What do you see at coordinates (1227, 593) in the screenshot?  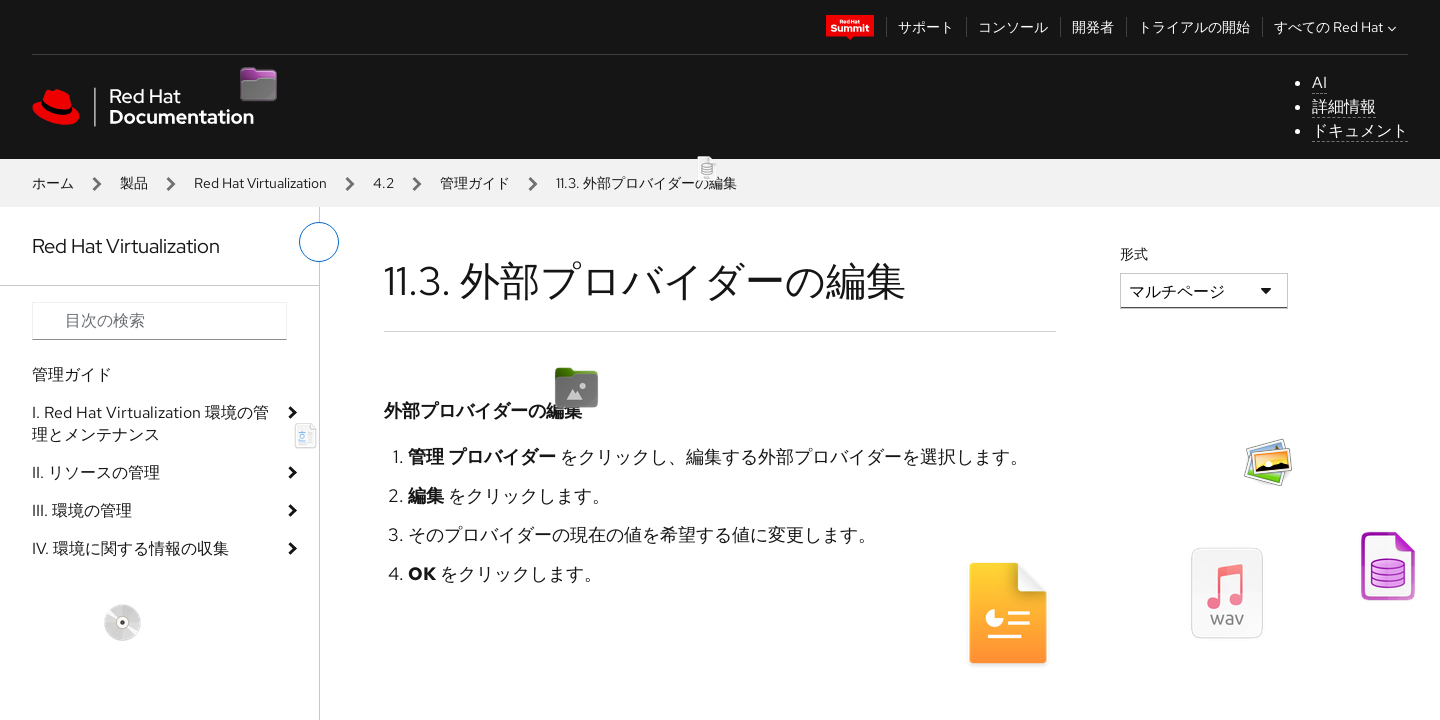 I see `an audio file in wav format` at bounding box center [1227, 593].